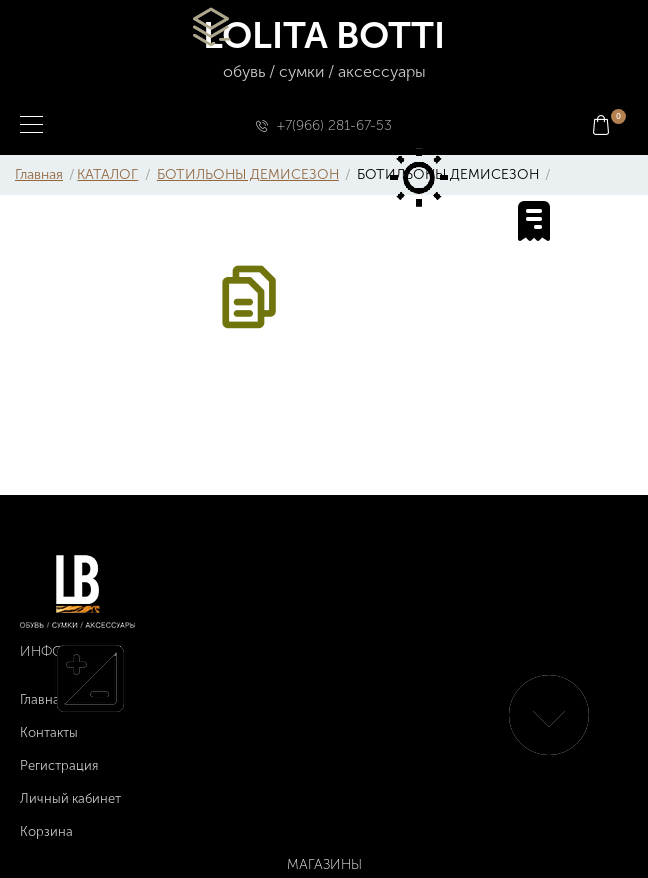 The image size is (648, 878). I want to click on adjust camera ISO sensitivity settings, so click(90, 678).